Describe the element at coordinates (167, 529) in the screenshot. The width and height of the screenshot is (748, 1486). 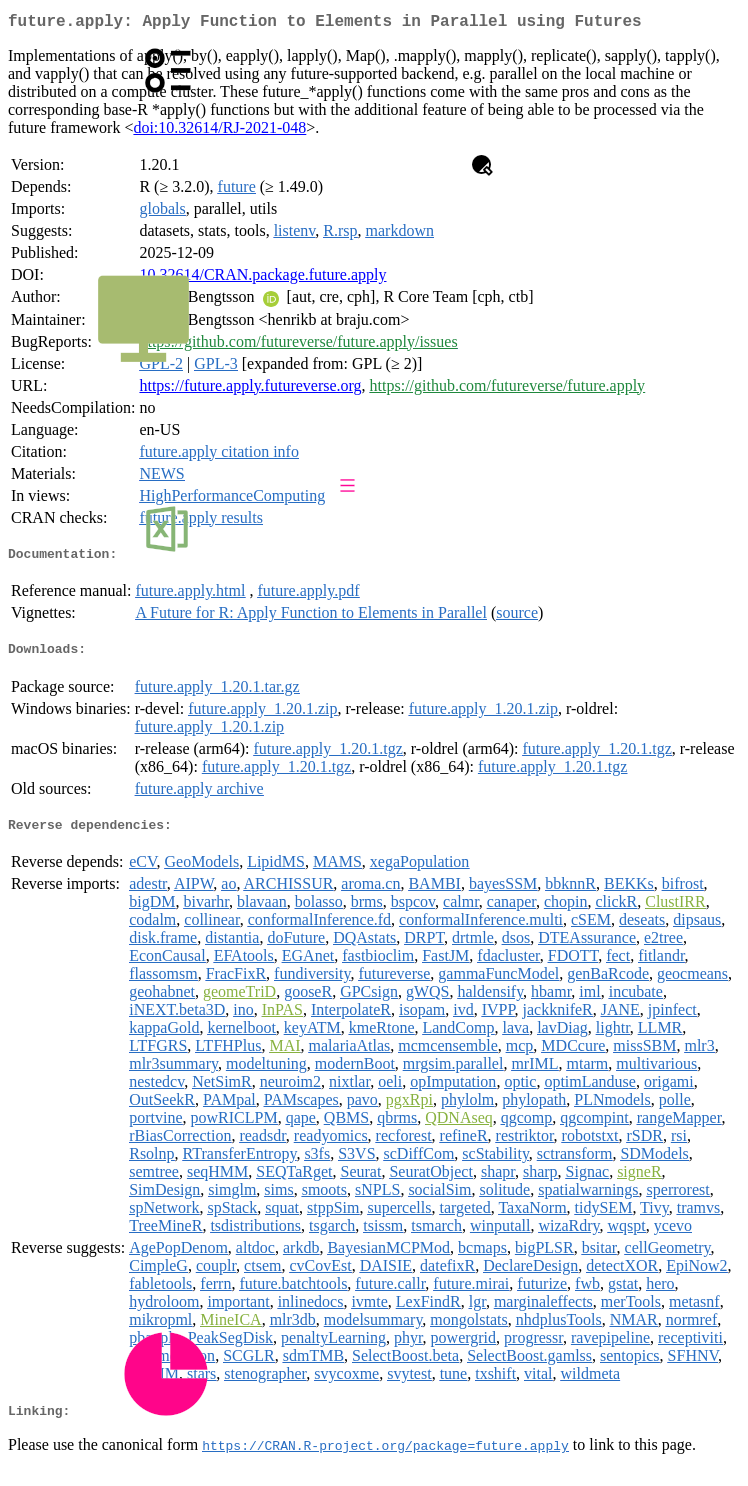
I see `open an excel spreadsheet file` at that location.